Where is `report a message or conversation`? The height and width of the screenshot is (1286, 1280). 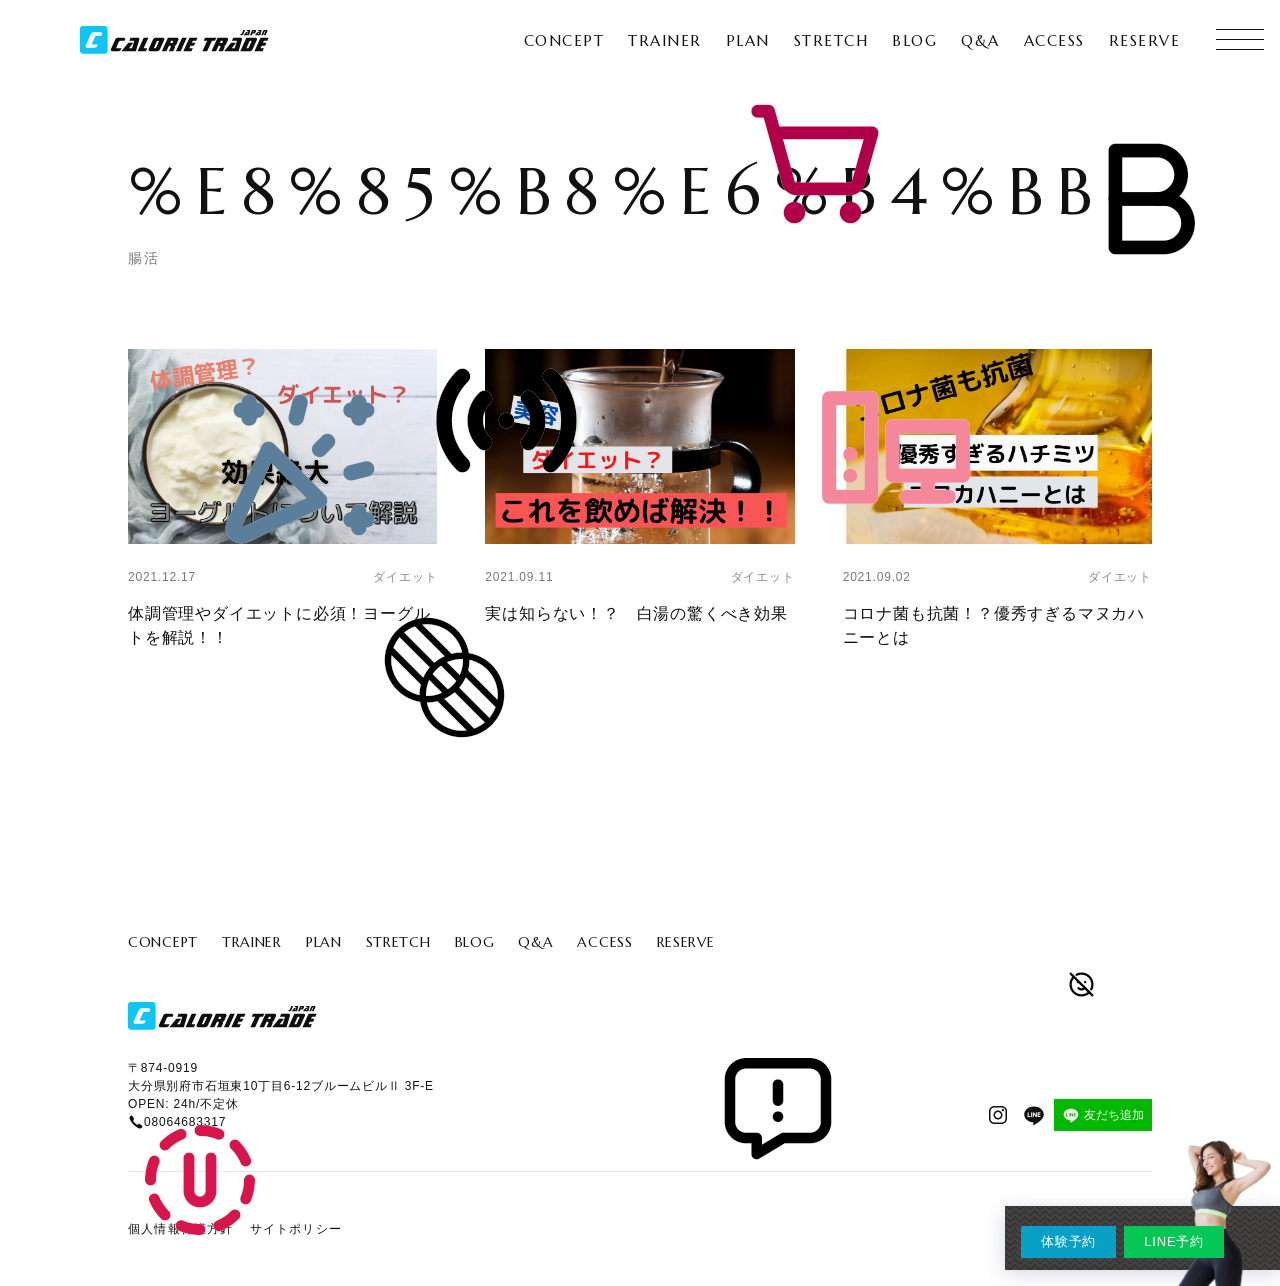 report a message or conversation is located at coordinates (778, 1106).